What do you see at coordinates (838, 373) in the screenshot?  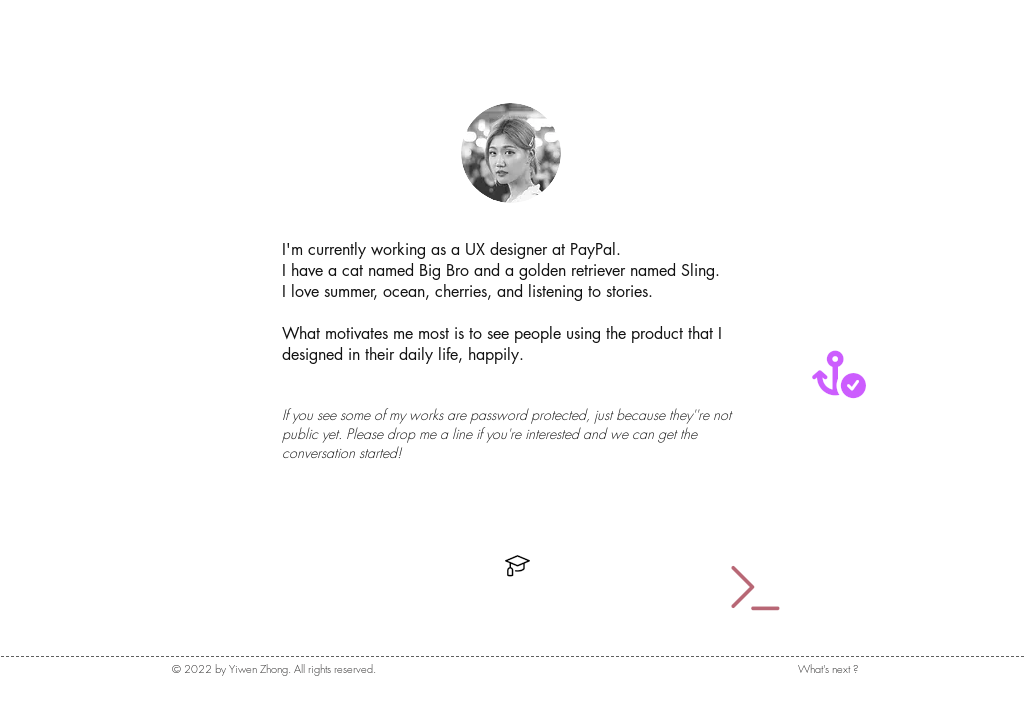 I see `verified anchor point or location` at bounding box center [838, 373].